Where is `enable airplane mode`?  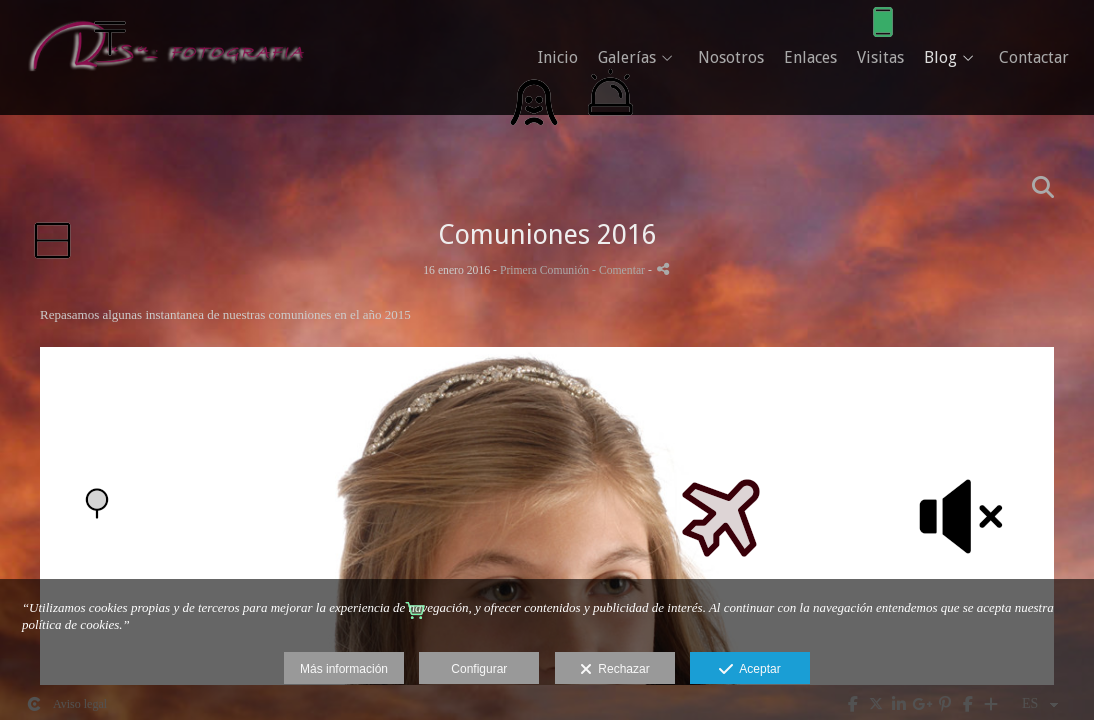 enable airplane mode is located at coordinates (722, 516).